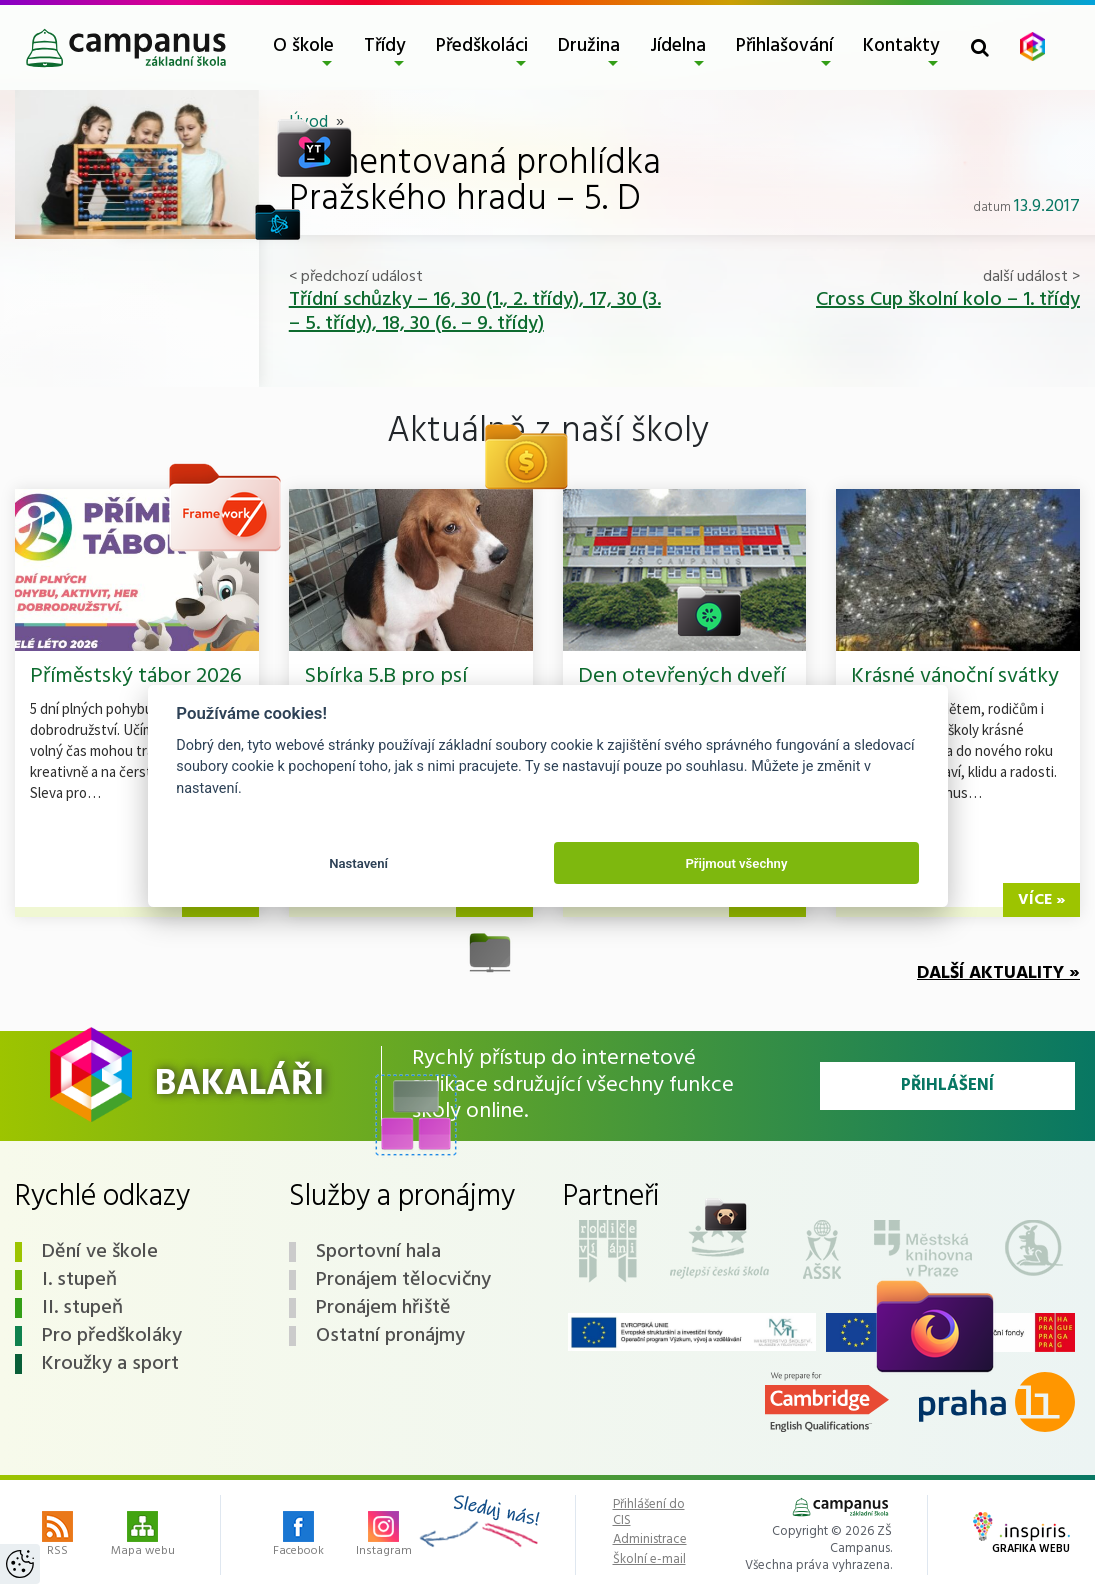 The height and width of the screenshot is (1592, 1095). Describe the element at coordinates (416, 1115) in the screenshot. I see `select all items in the current view` at that location.